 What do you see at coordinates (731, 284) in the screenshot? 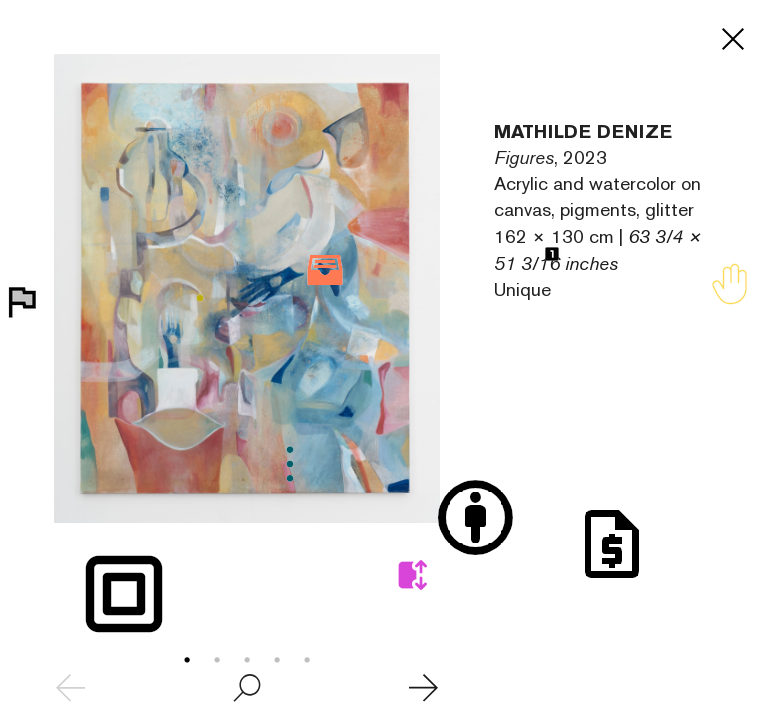
I see `stop or pause an action` at bounding box center [731, 284].